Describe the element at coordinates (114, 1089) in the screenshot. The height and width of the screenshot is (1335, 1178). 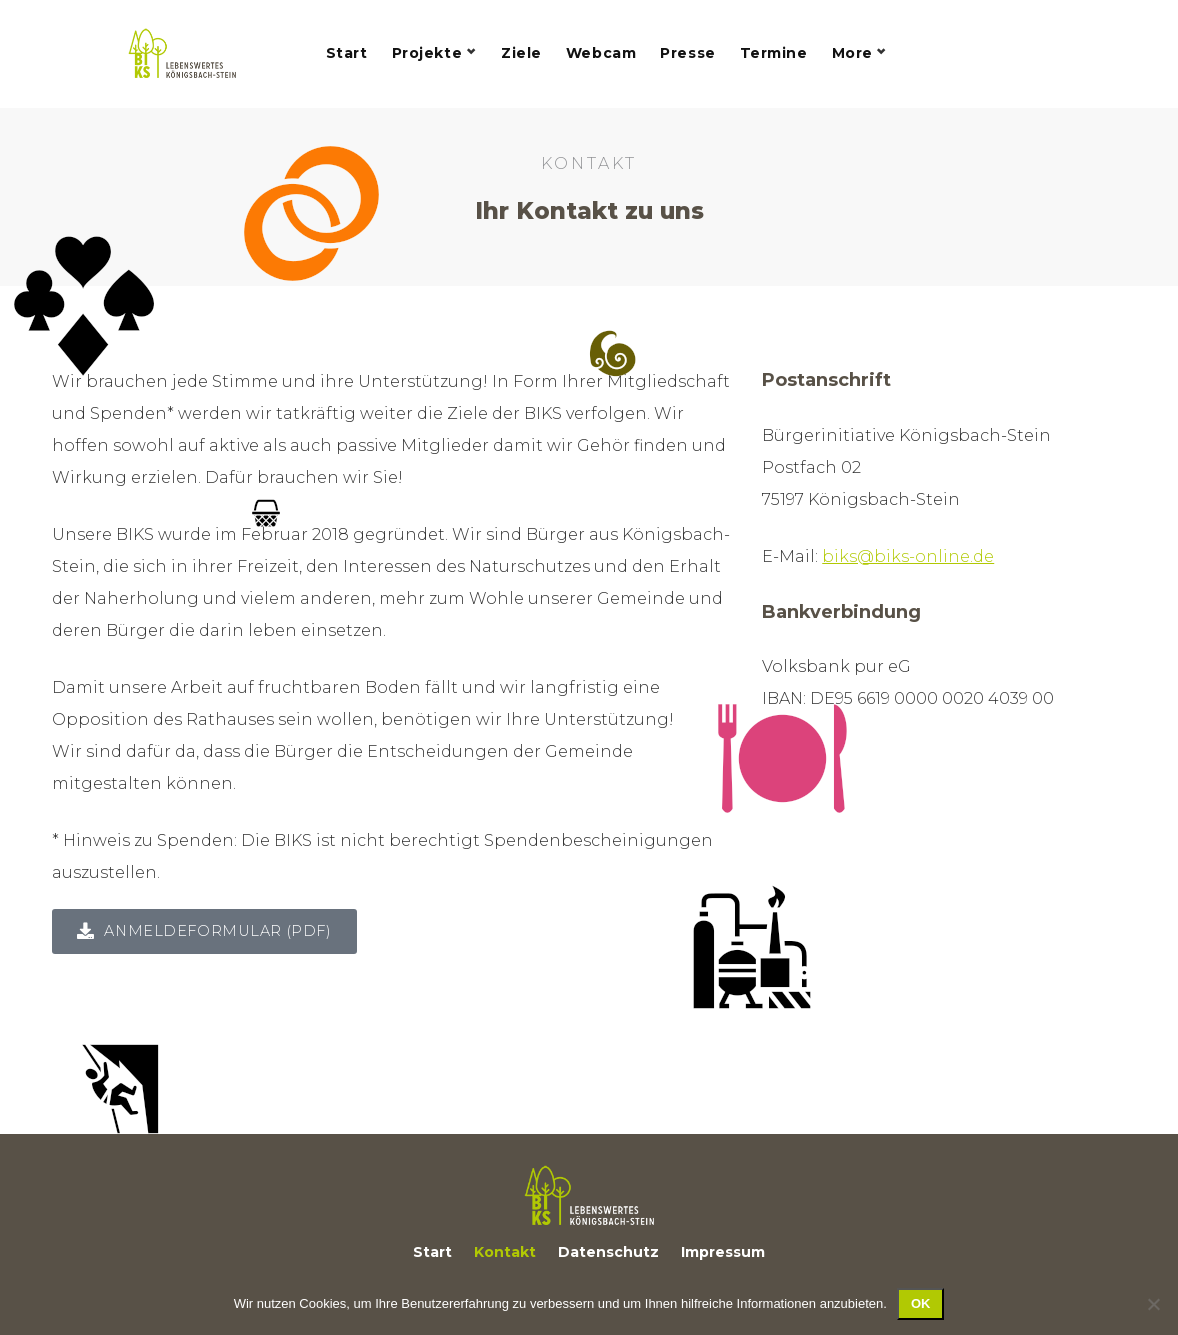
I see `access mountain climbing or rock climbing activities` at that location.